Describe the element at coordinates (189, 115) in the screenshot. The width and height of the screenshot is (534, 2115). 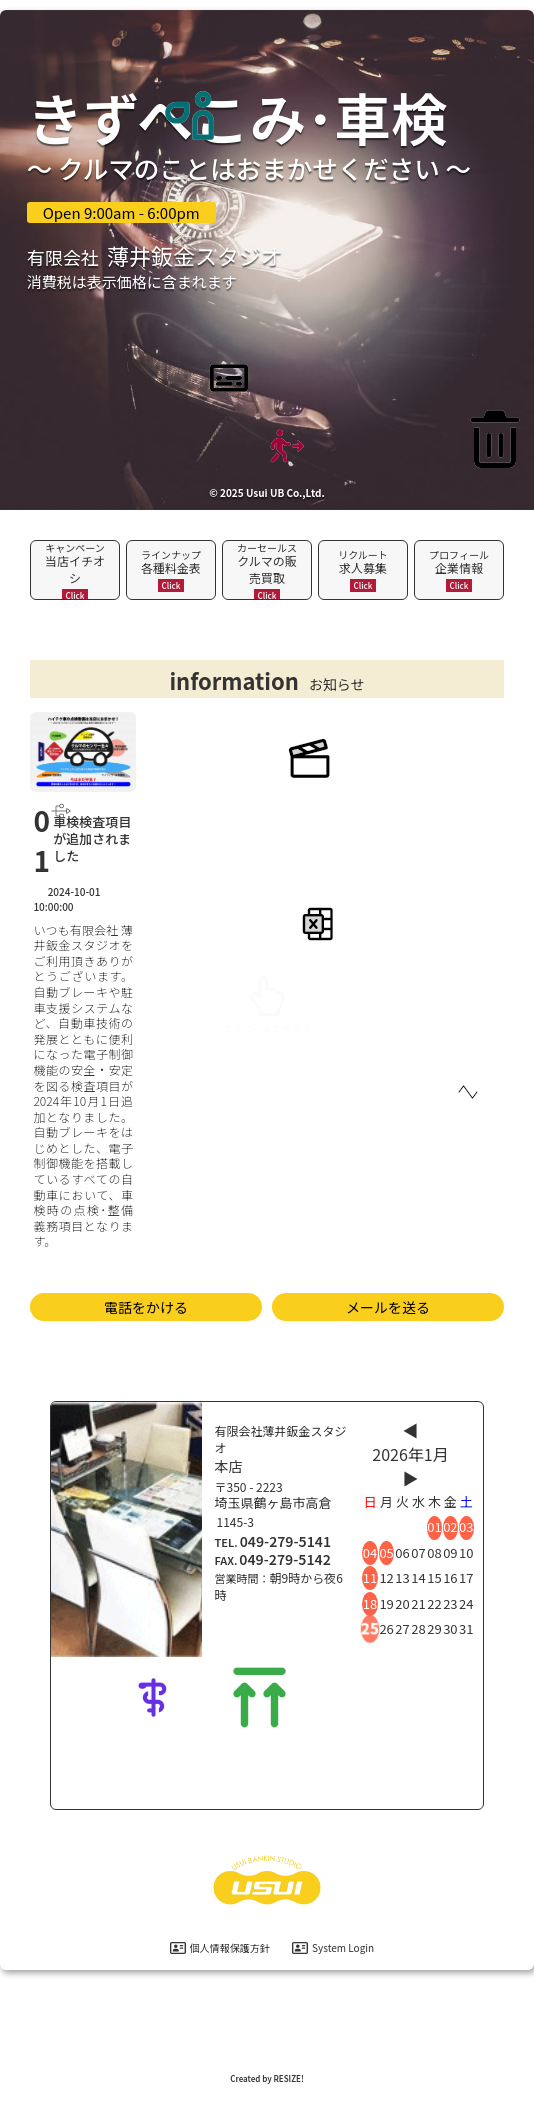
I see `visit spacehey social network profile` at that location.